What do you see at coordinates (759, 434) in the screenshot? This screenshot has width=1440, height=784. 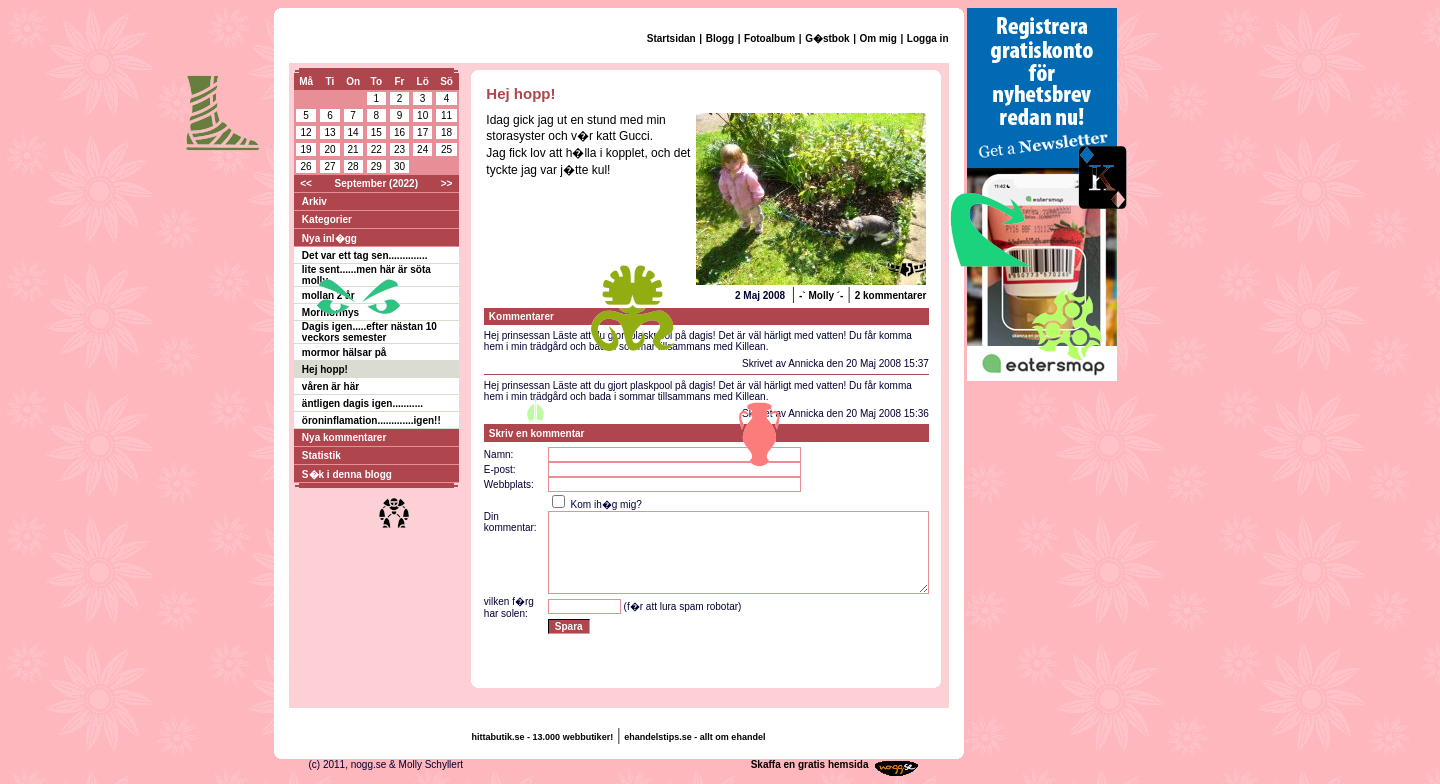 I see `browse ancient or historical artifacts` at bounding box center [759, 434].